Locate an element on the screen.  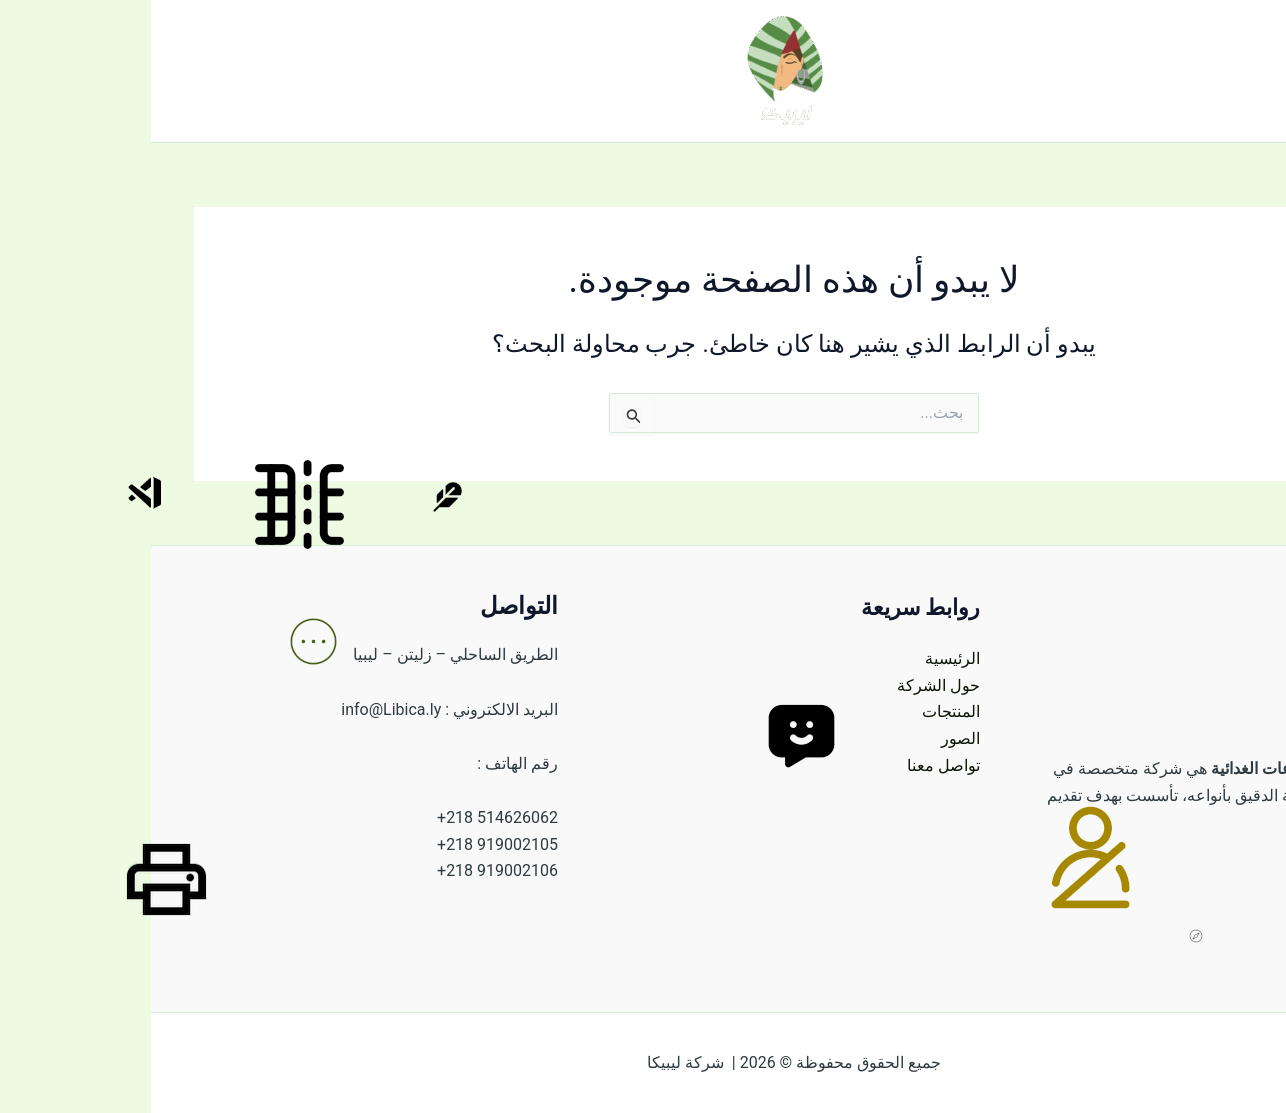
split table into separate columns is located at coordinates (299, 504).